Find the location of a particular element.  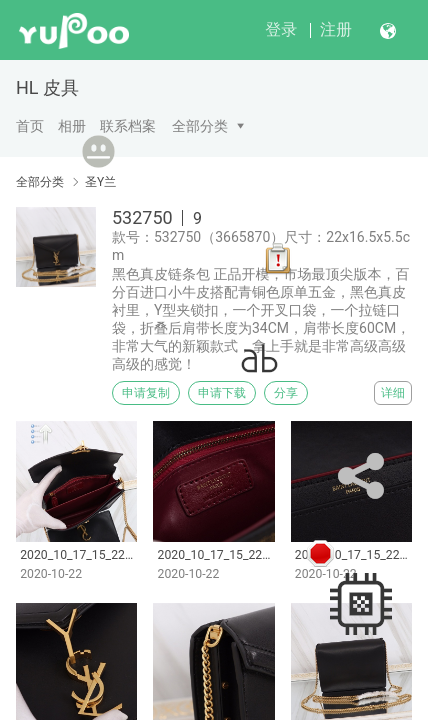

indicates a neutral or indifferent reaction is located at coordinates (98, 151).